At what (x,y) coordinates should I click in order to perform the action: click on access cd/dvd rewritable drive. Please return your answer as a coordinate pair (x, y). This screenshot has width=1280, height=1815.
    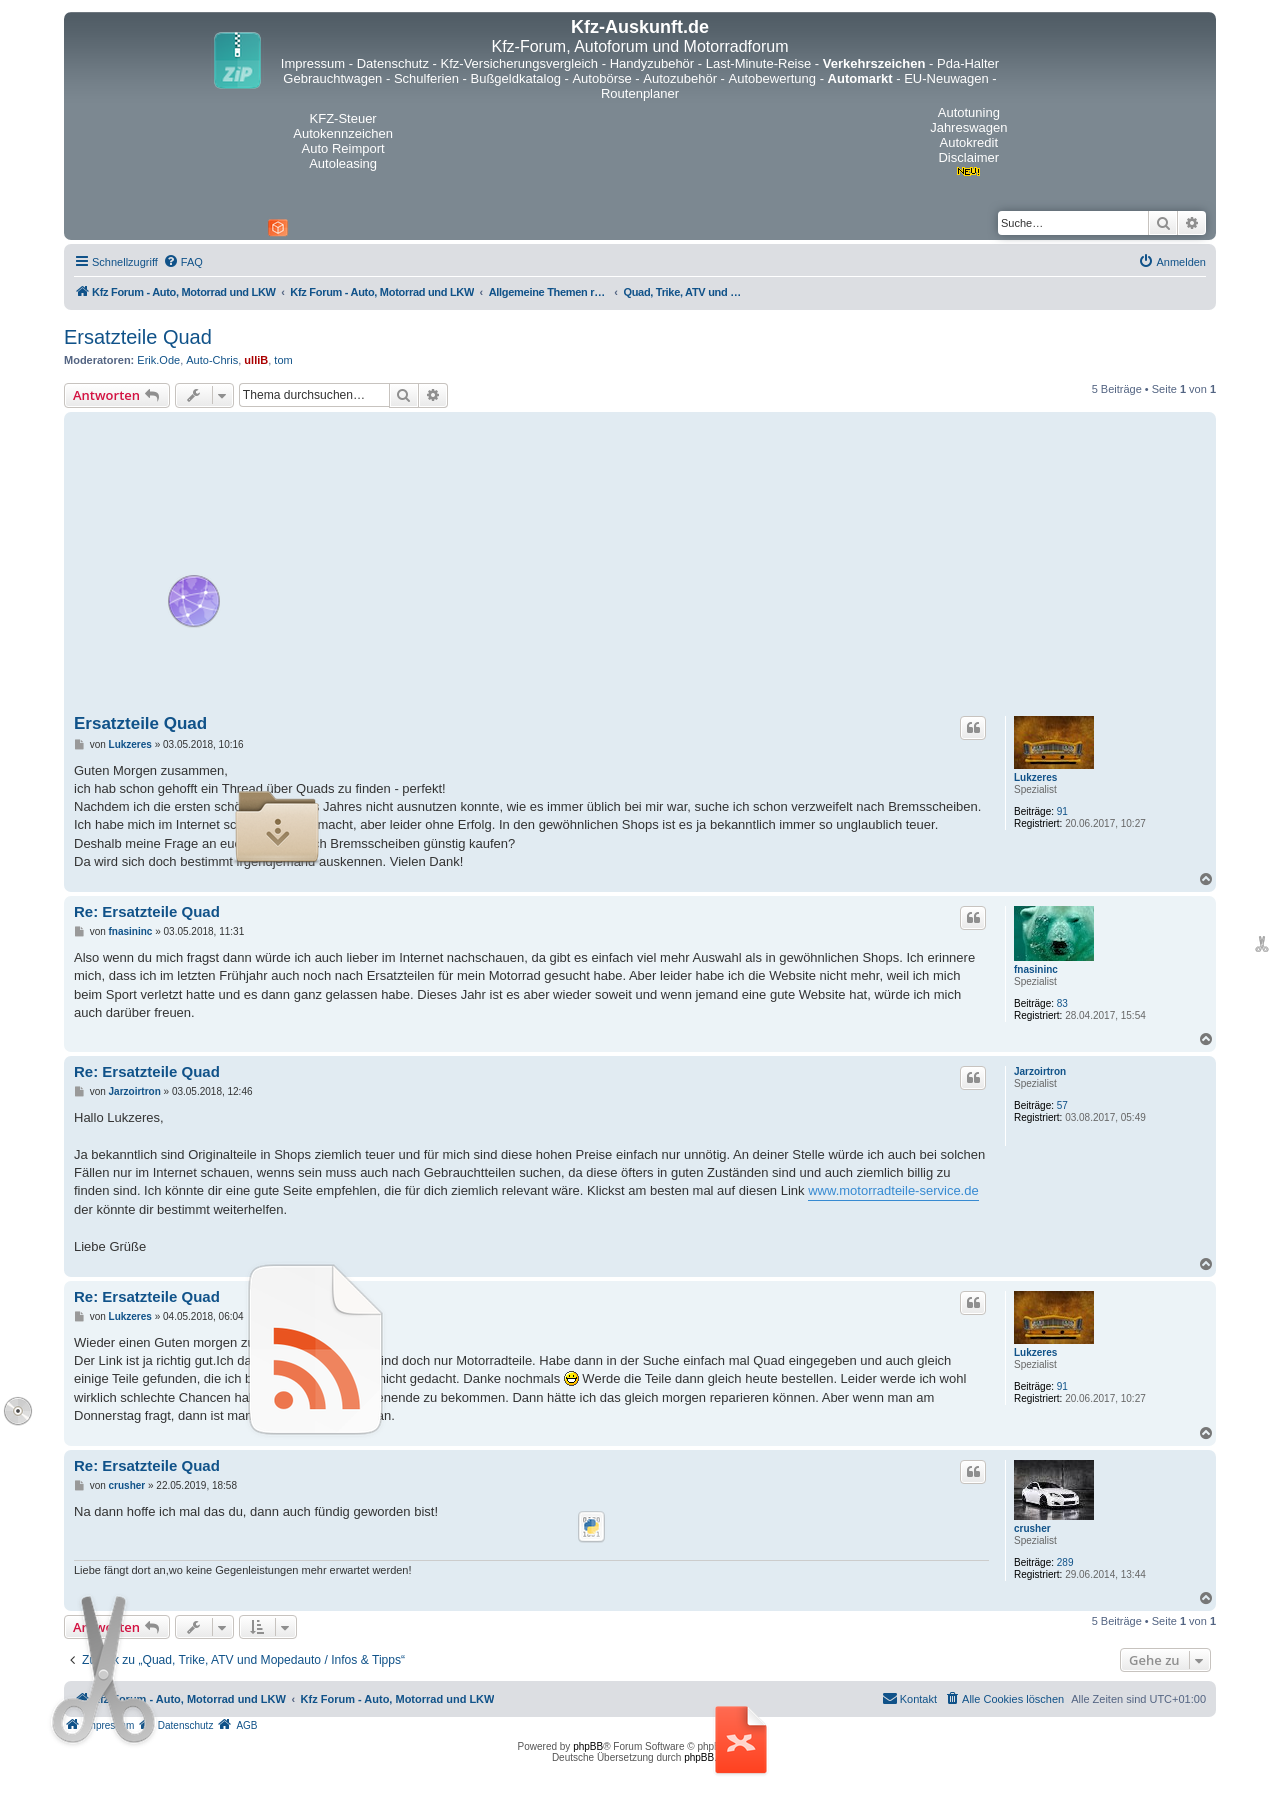
    Looking at the image, I should click on (18, 1411).